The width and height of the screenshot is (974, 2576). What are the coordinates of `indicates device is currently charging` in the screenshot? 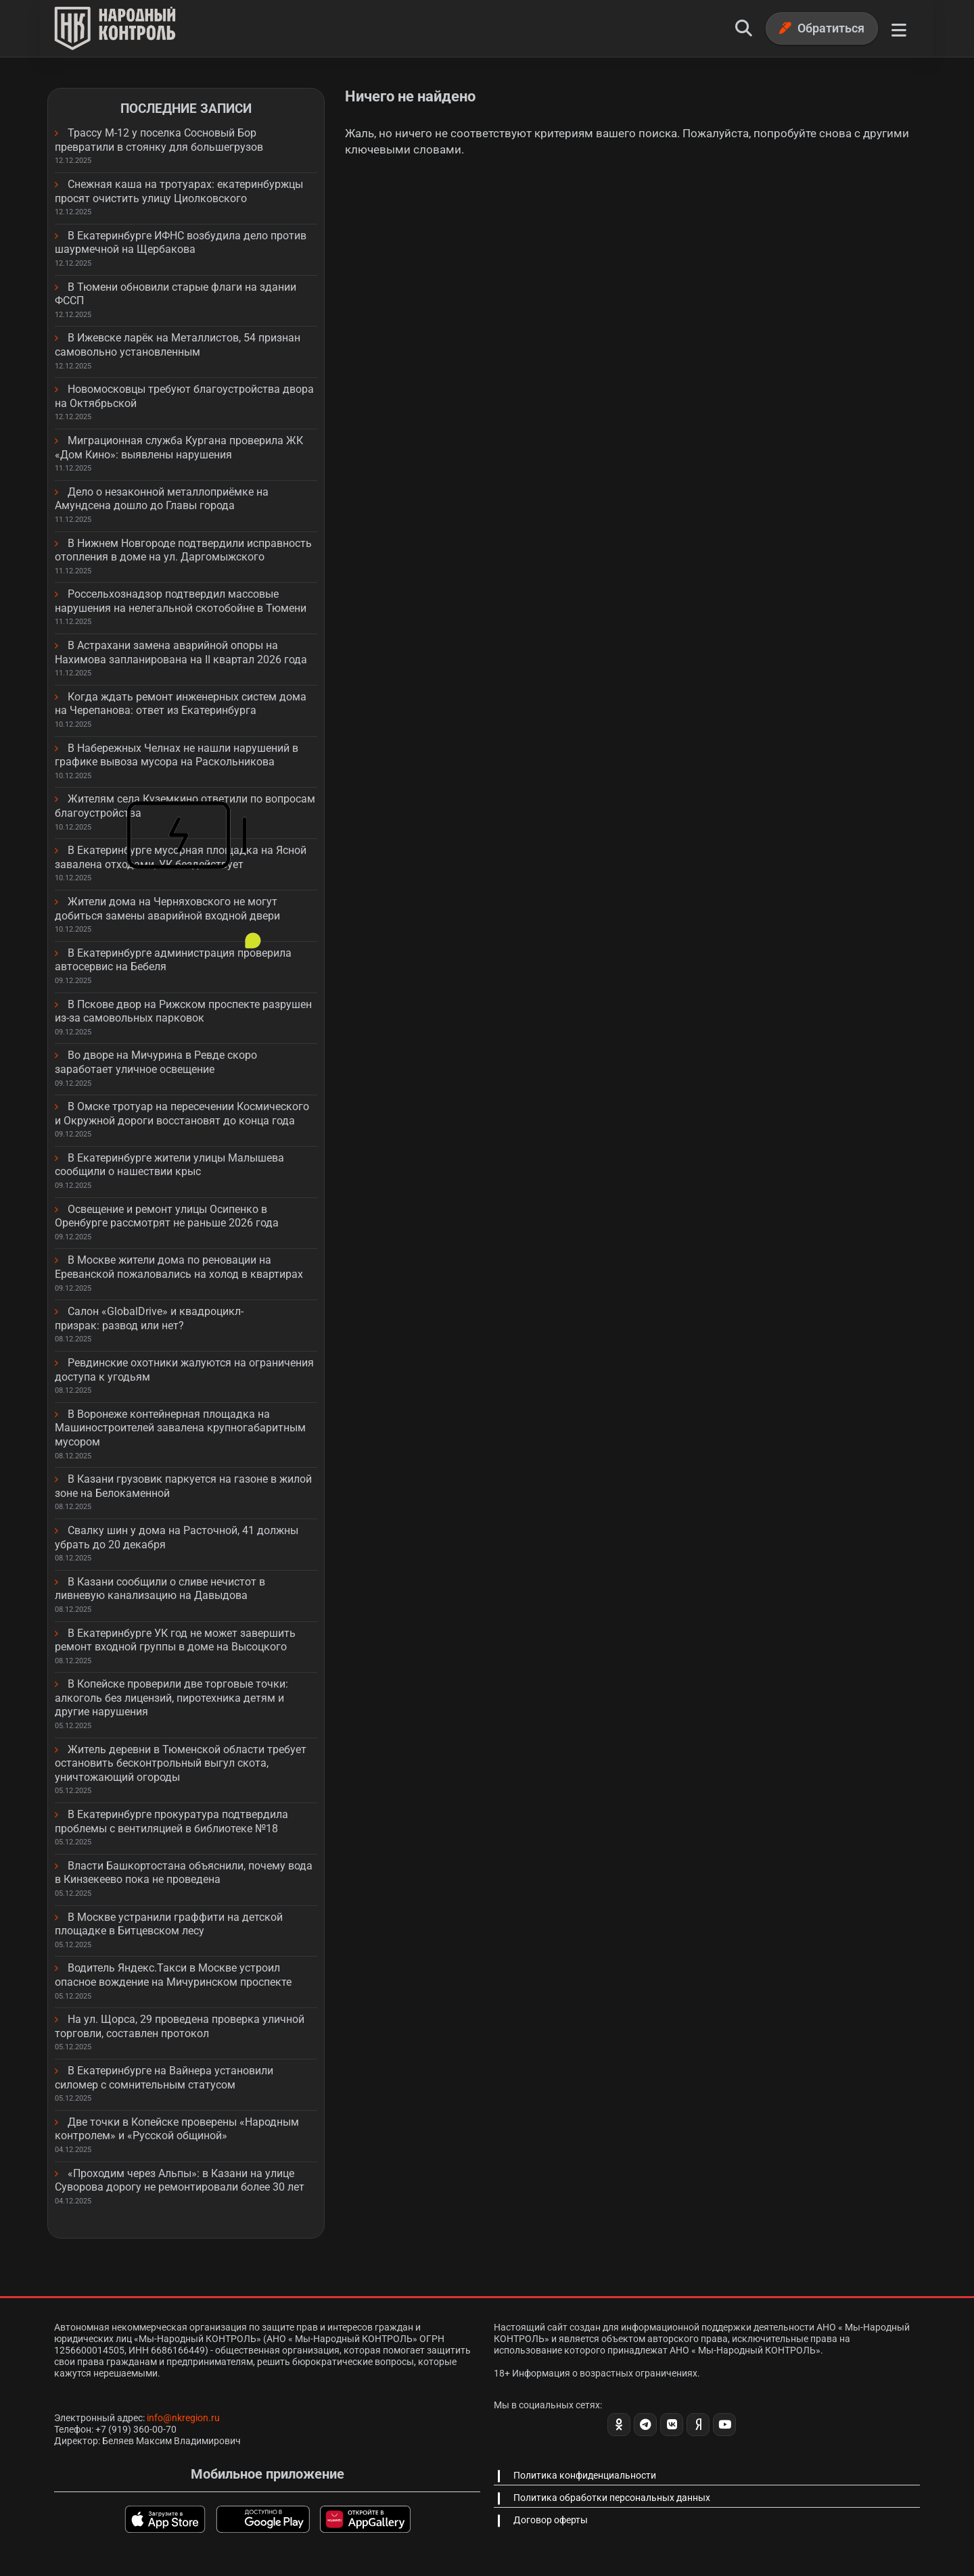 It's located at (185, 835).